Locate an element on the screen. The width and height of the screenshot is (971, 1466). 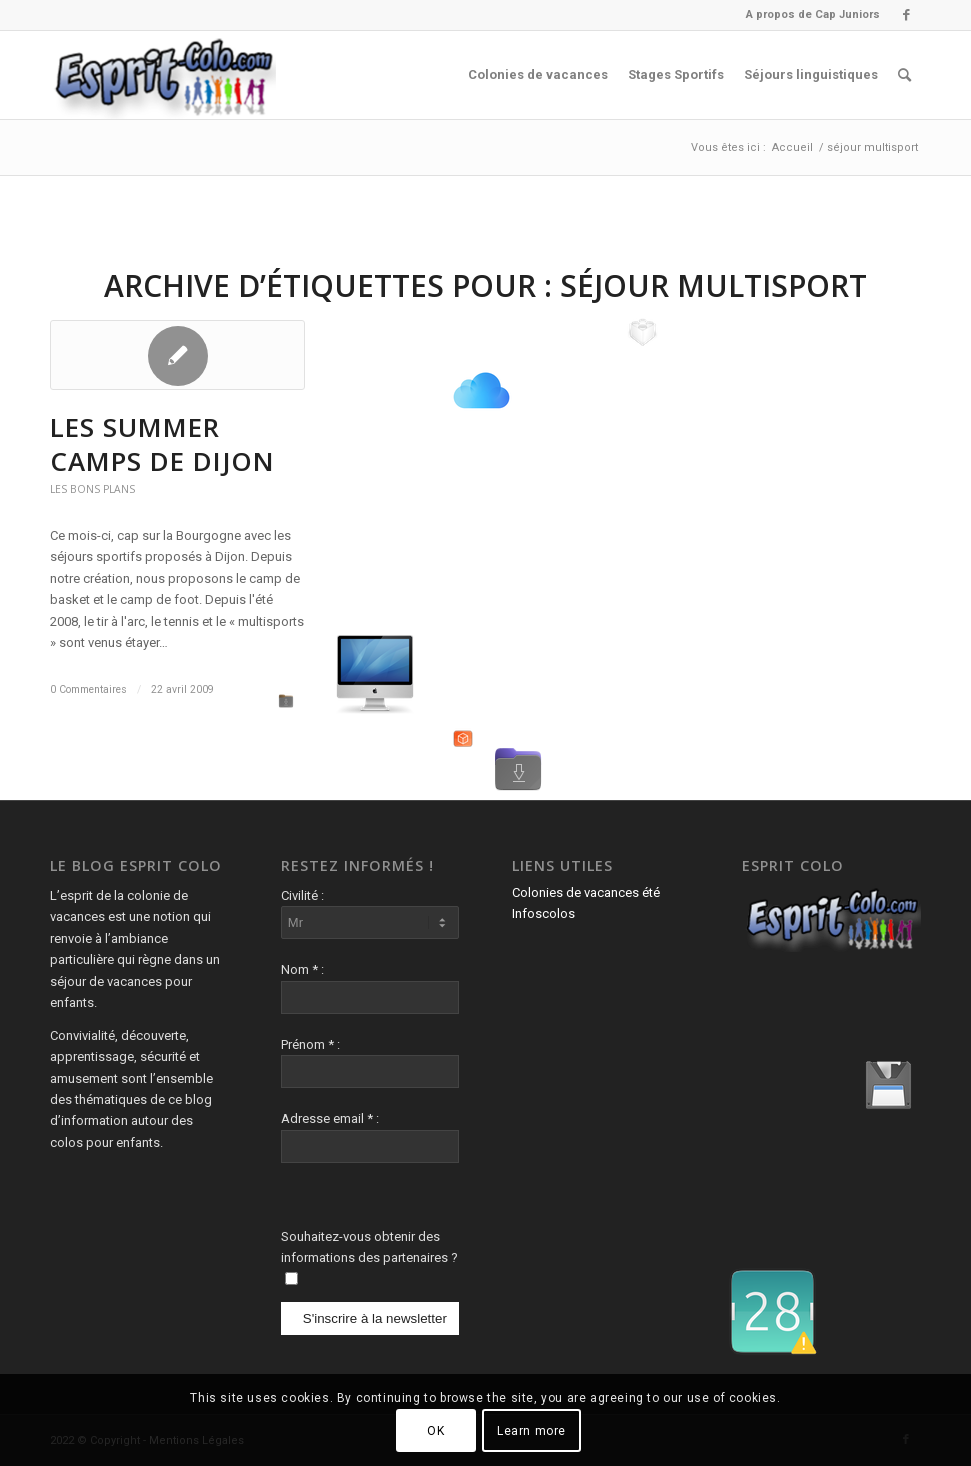
3ds format 3d model file is located at coordinates (463, 738).